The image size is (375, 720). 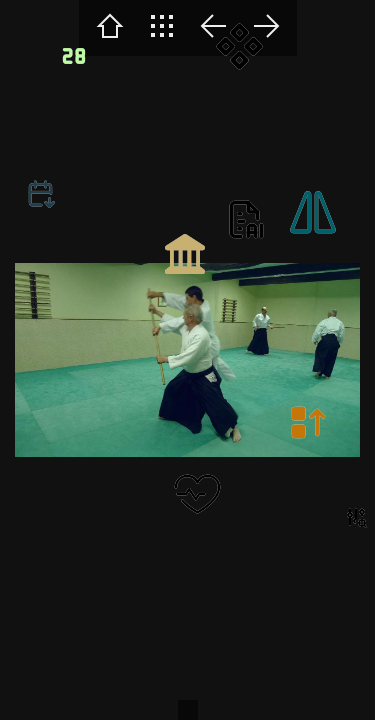 What do you see at coordinates (313, 214) in the screenshot?
I see `flip image horizontally` at bounding box center [313, 214].